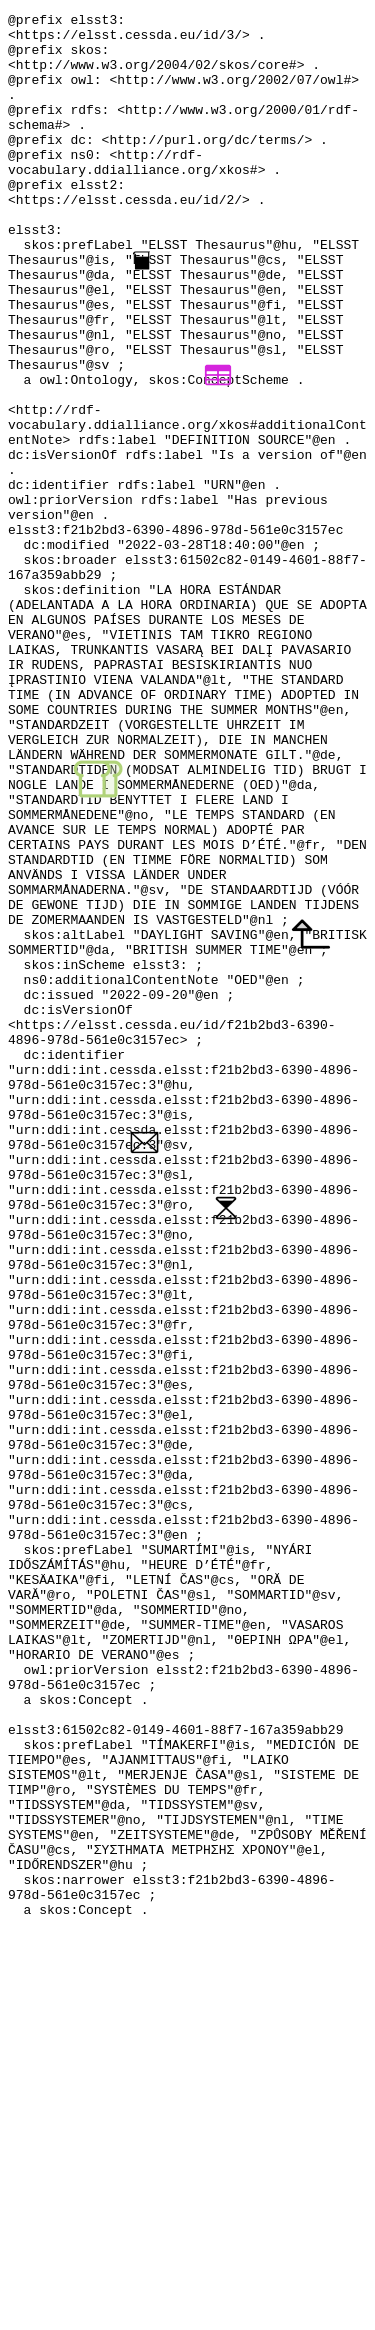 This screenshot has width=375, height=2330. What do you see at coordinates (141, 260) in the screenshot?
I see `access experimental or beta features` at bounding box center [141, 260].